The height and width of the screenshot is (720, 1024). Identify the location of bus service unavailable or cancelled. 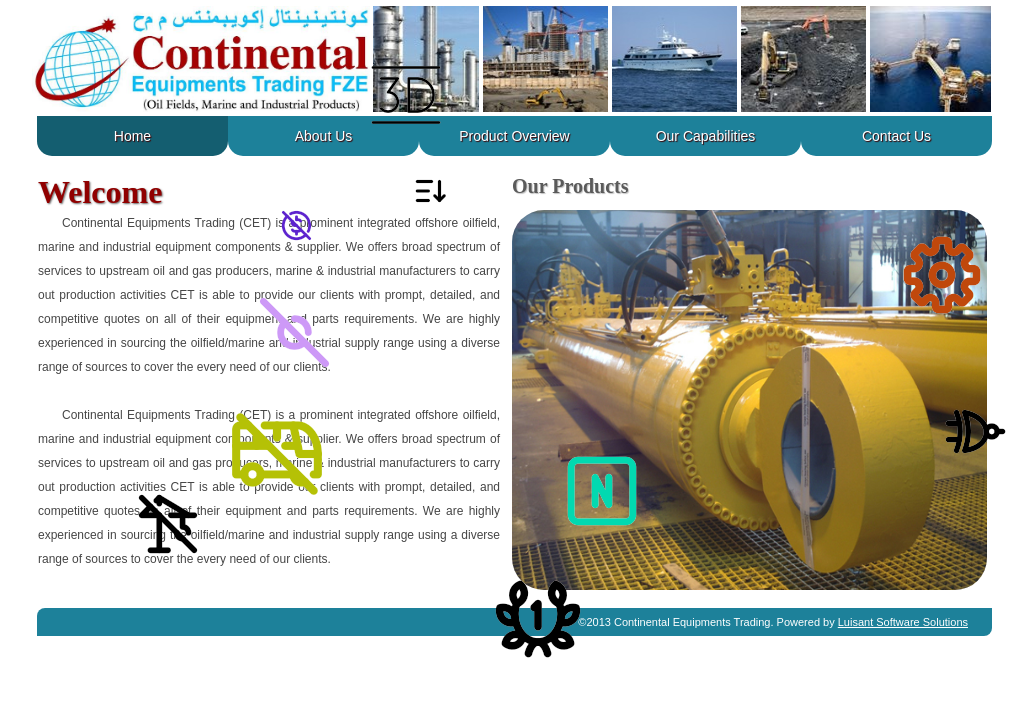
(277, 454).